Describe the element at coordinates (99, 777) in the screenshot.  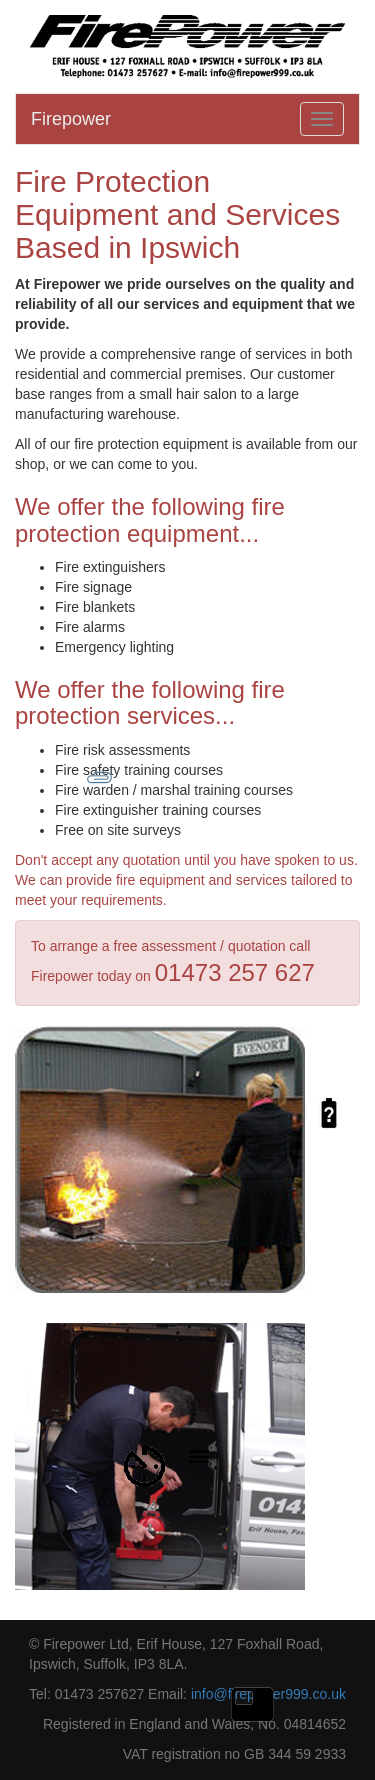
I see `attach a file to your message` at that location.